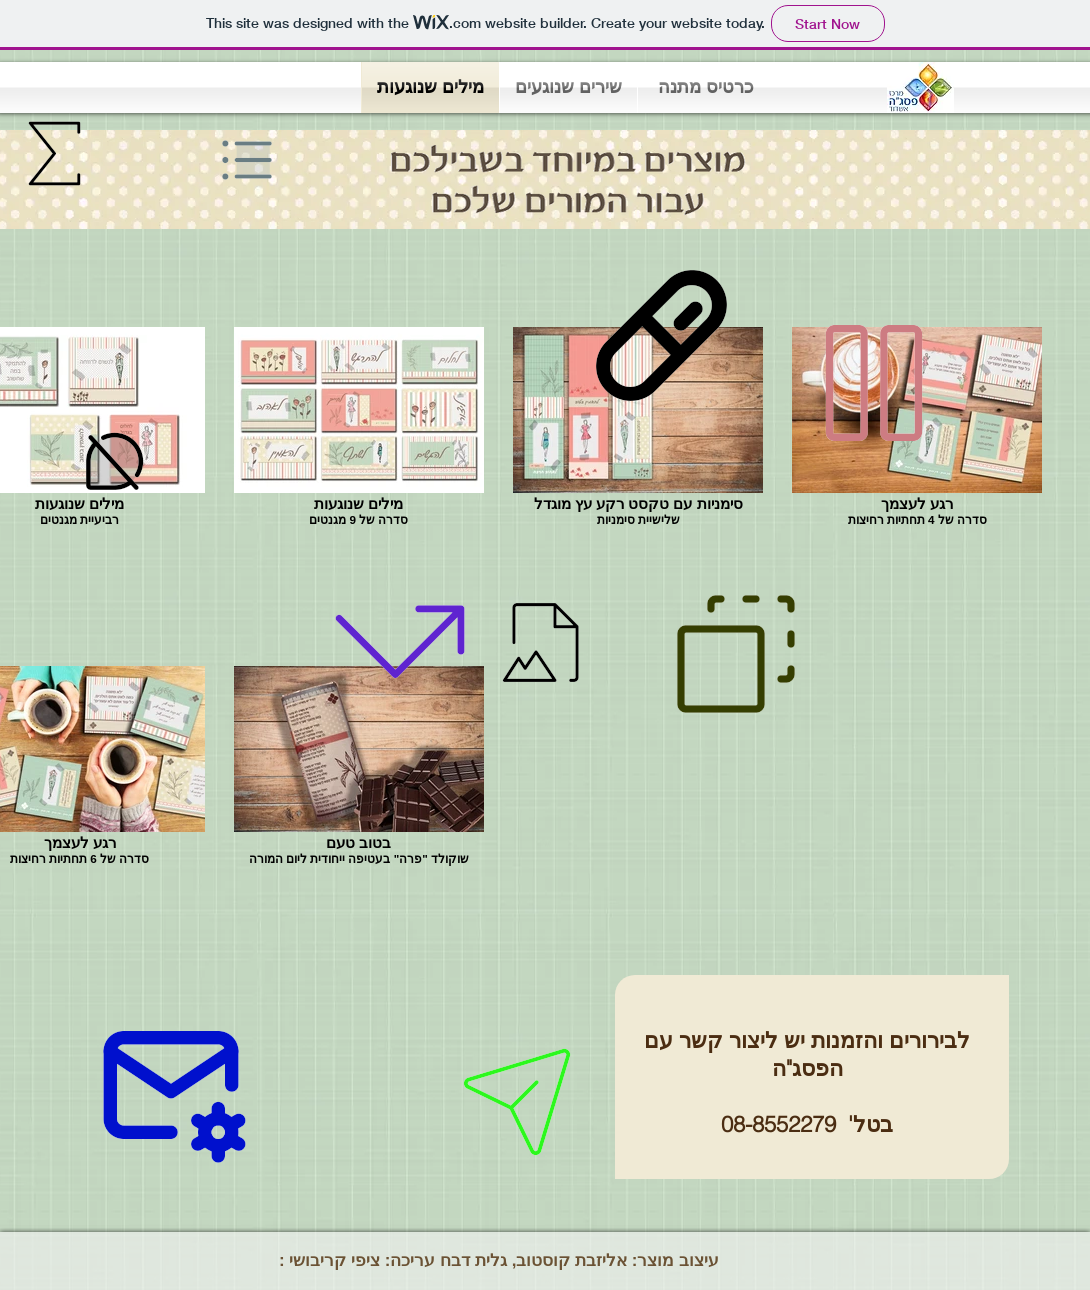  Describe the element at coordinates (736, 654) in the screenshot. I see `send selected element to background layer` at that location.